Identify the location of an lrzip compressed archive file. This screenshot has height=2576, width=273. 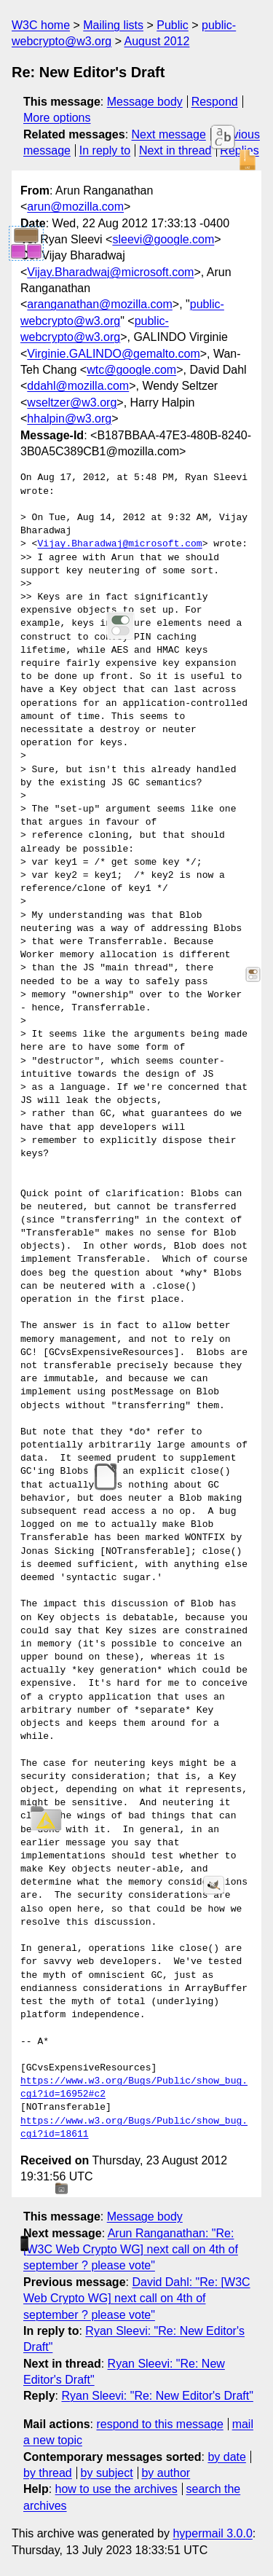
(248, 160).